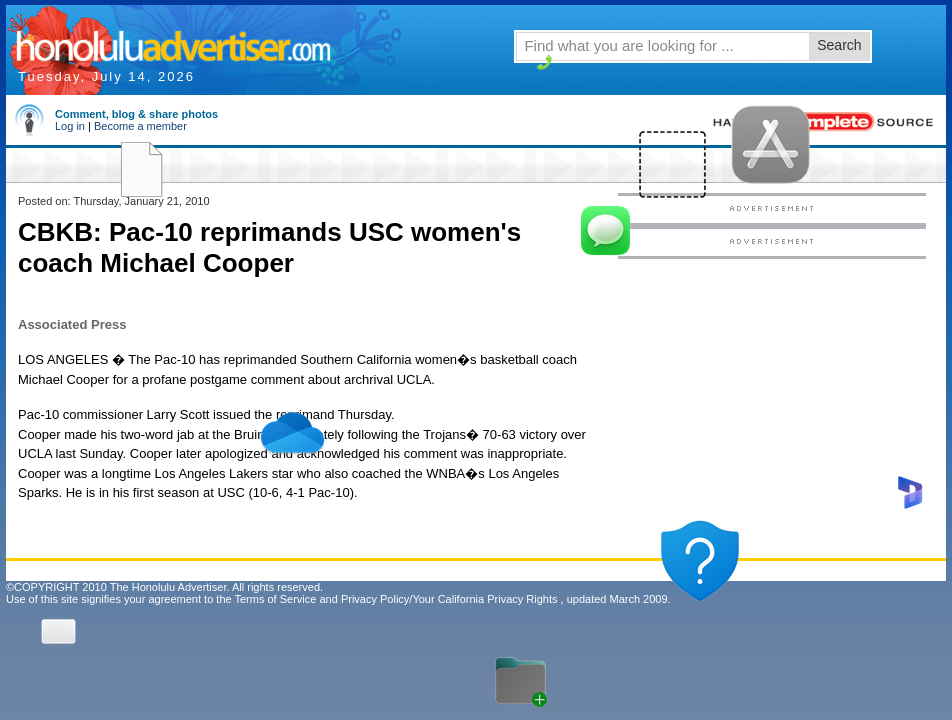  Describe the element at coordinates (58, 631) in the screenshot. I see `magic trackpad connected via bluetooth` at that location.